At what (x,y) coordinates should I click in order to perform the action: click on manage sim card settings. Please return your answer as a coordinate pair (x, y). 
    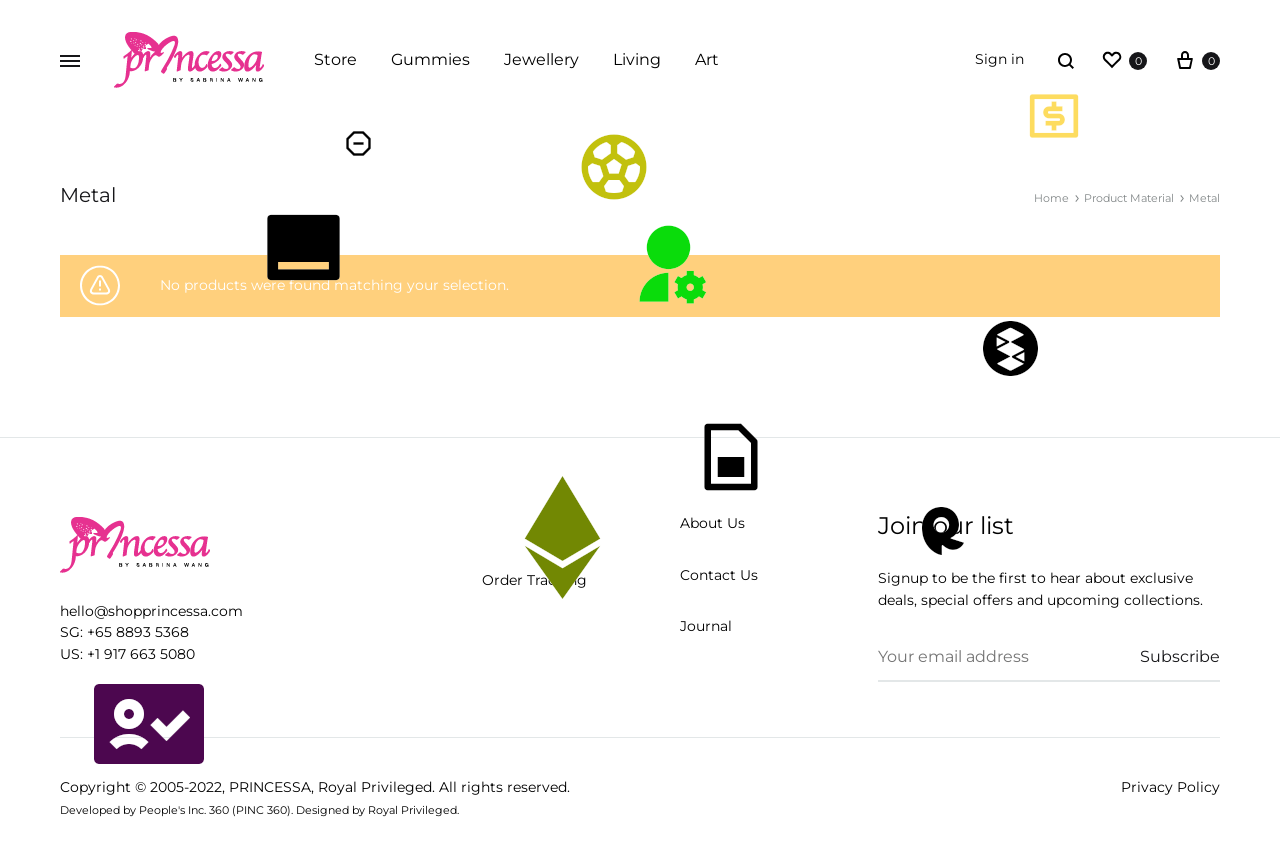
    Looking at the image, I should click on (731, 457).